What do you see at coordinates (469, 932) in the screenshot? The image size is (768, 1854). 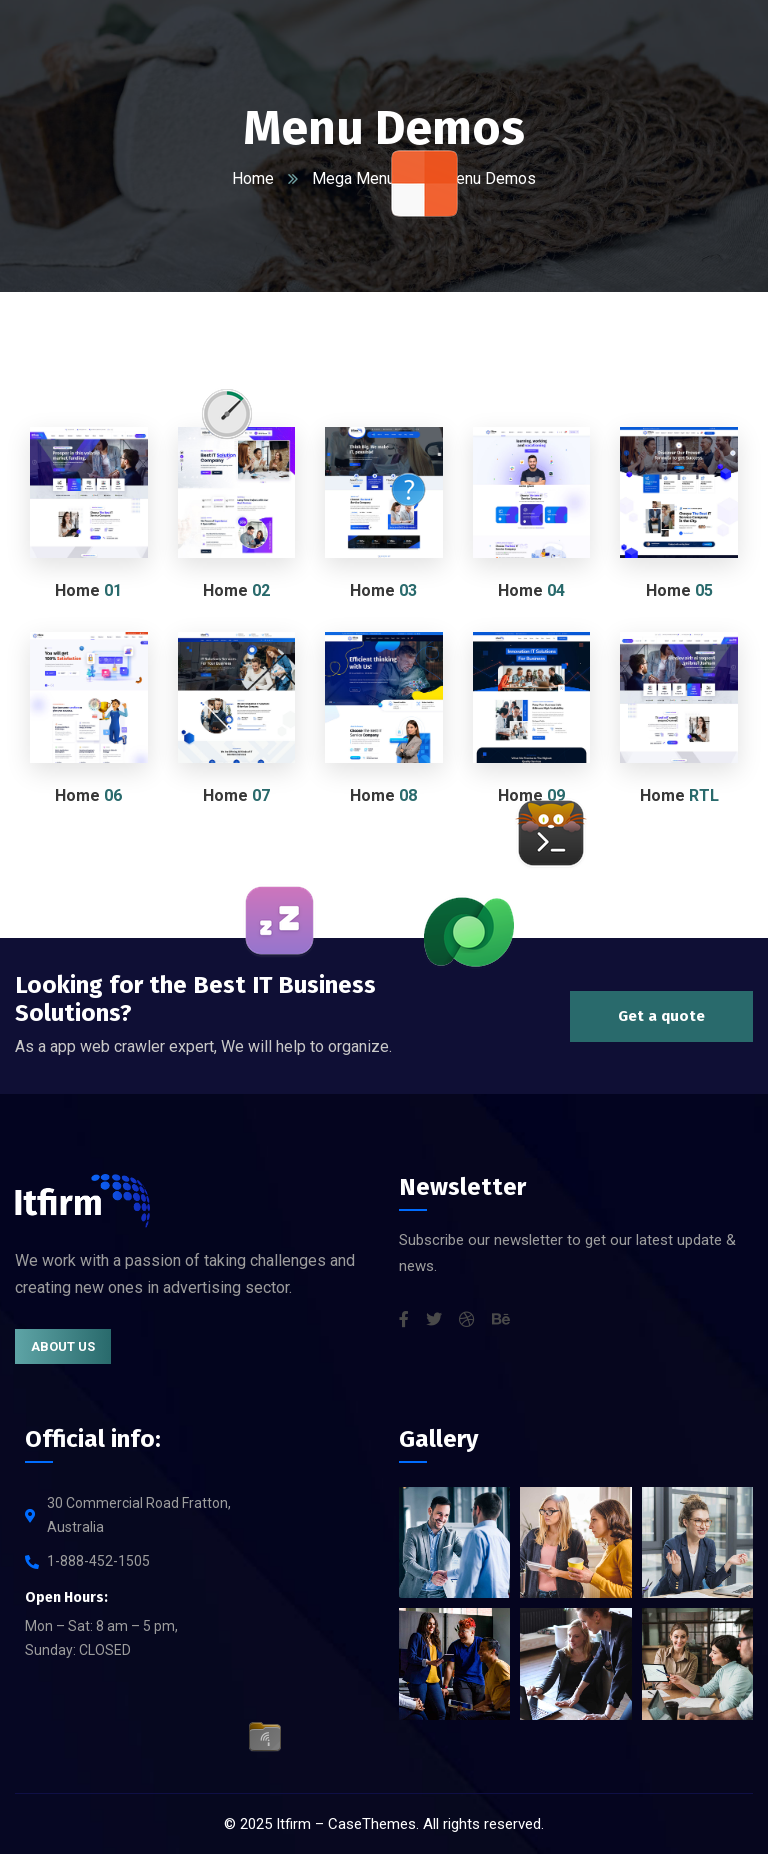 I see `open Microsoft Dataverse app` at bounding box center [469, 932].